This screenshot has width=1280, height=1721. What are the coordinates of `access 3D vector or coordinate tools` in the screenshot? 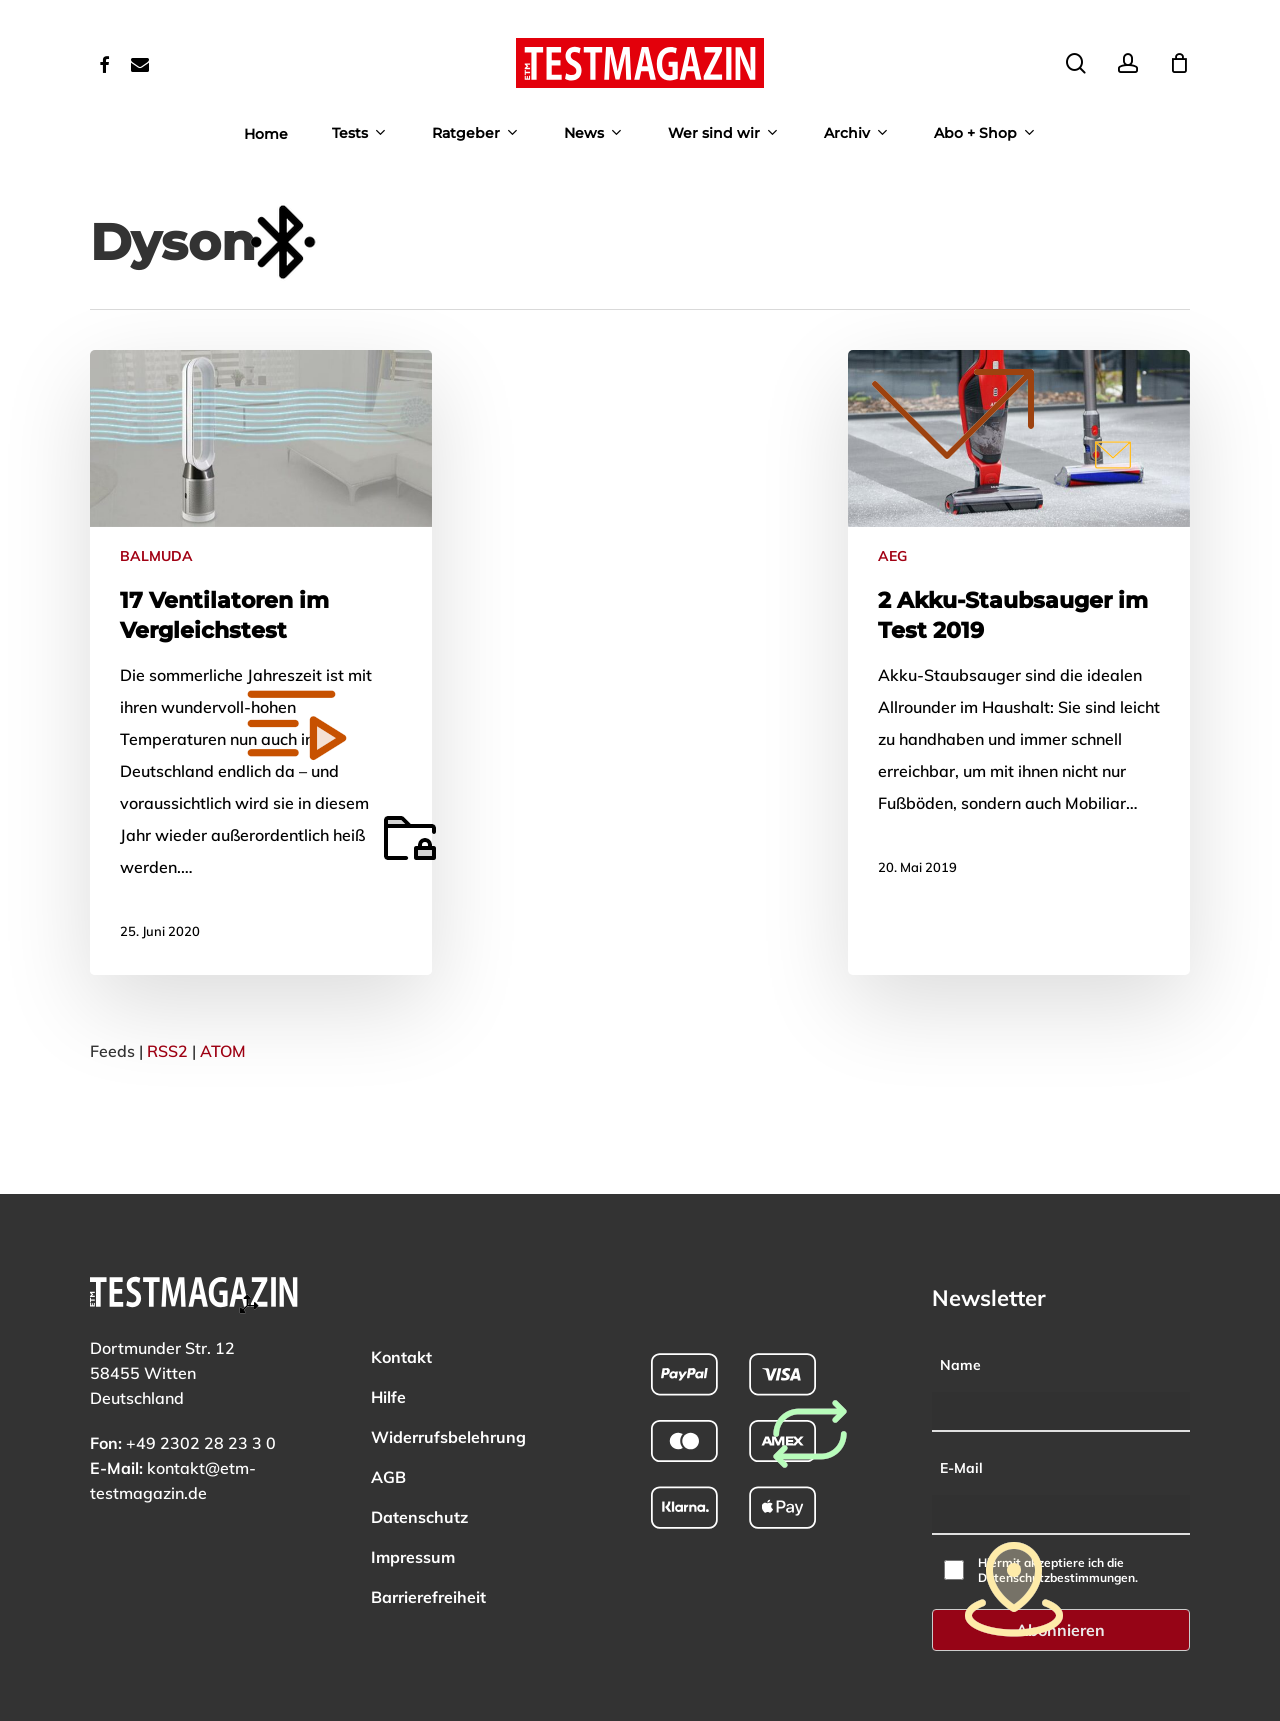 It's located at (248, 1305).